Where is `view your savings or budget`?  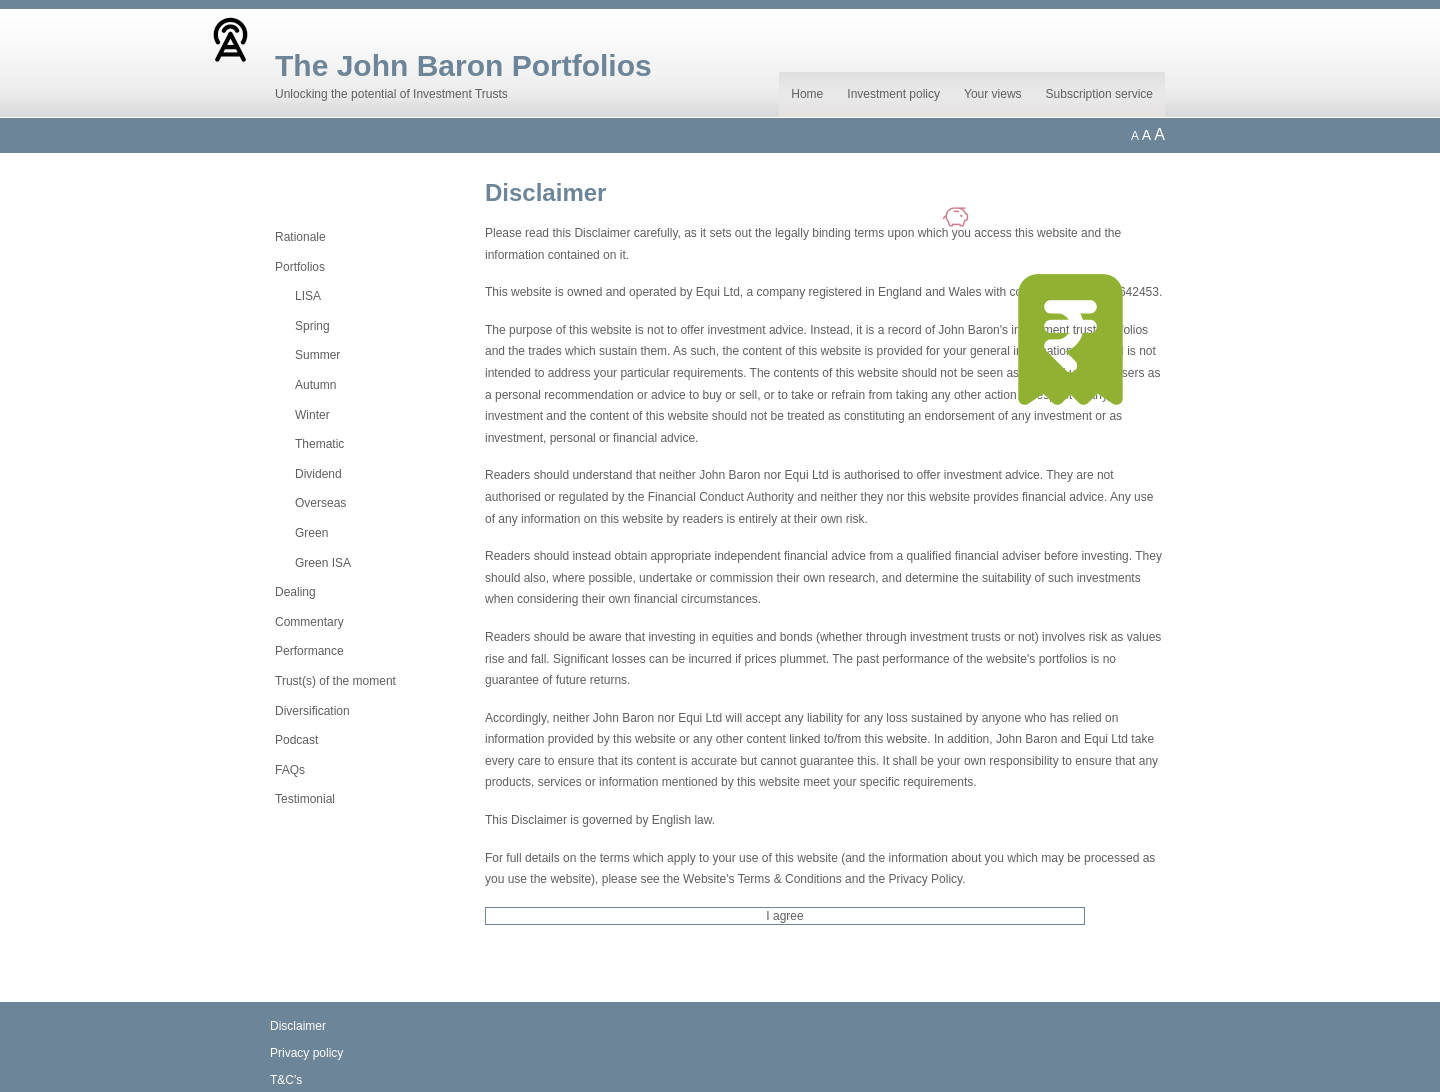 view your savings or budget is located at coordinates (956, 217).